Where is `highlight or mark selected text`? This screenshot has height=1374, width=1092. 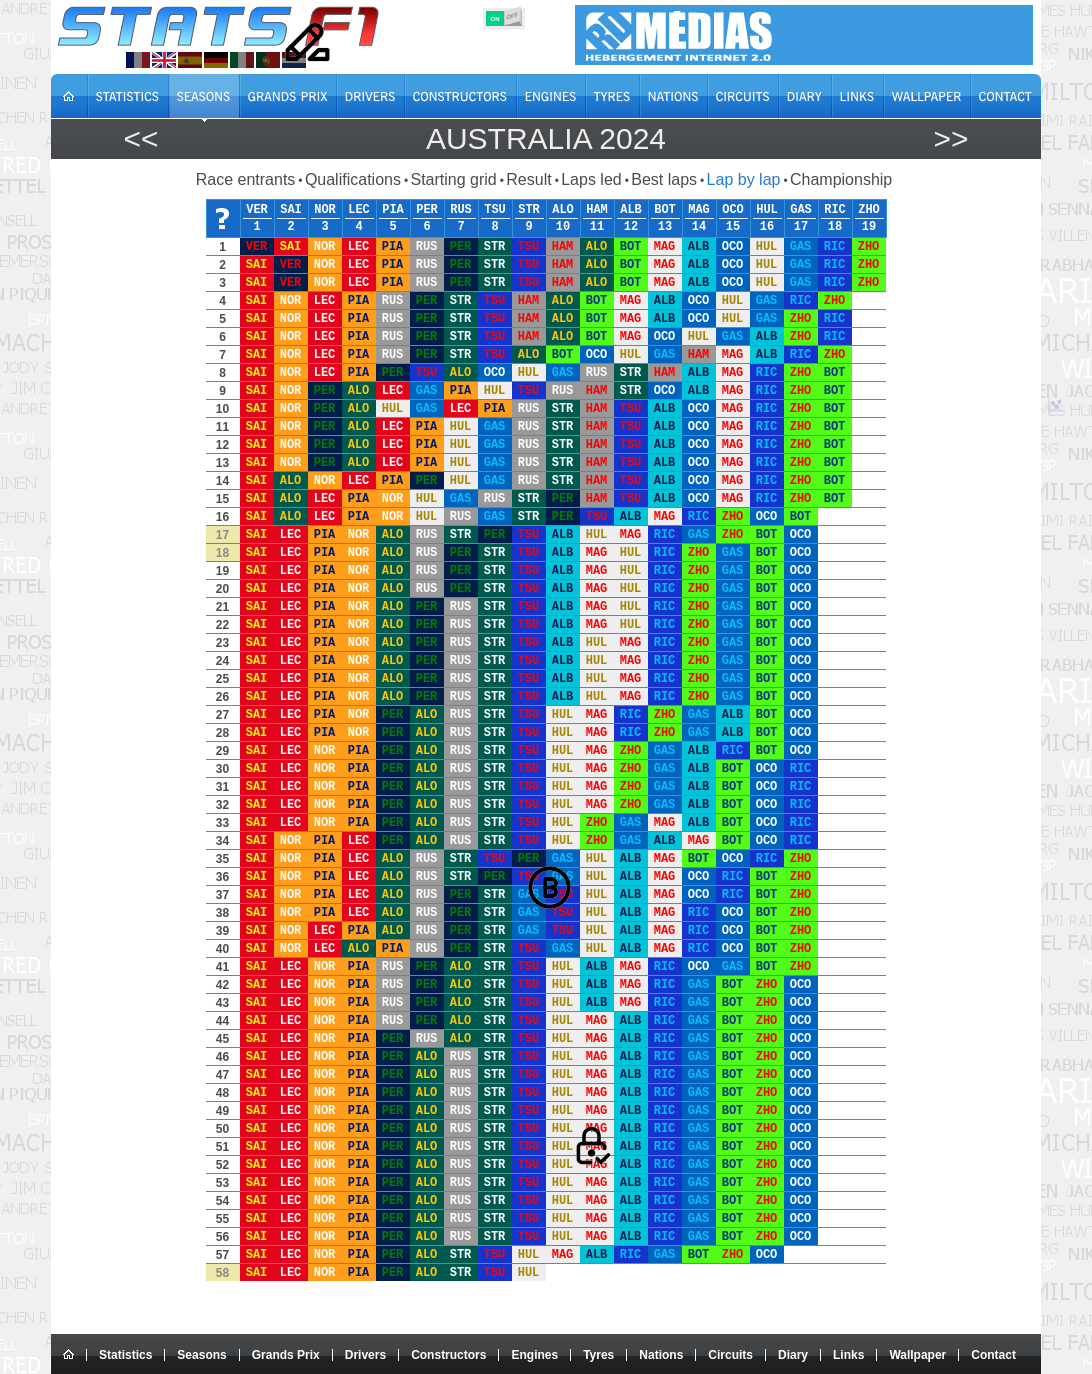
highlight or mark selected text is located at coordinates (307, 43).